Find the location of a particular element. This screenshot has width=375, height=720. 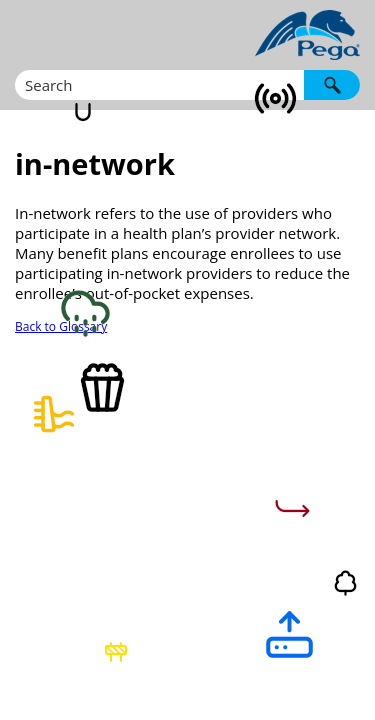

the letter U character or text element is located at coordinates (83, 112).